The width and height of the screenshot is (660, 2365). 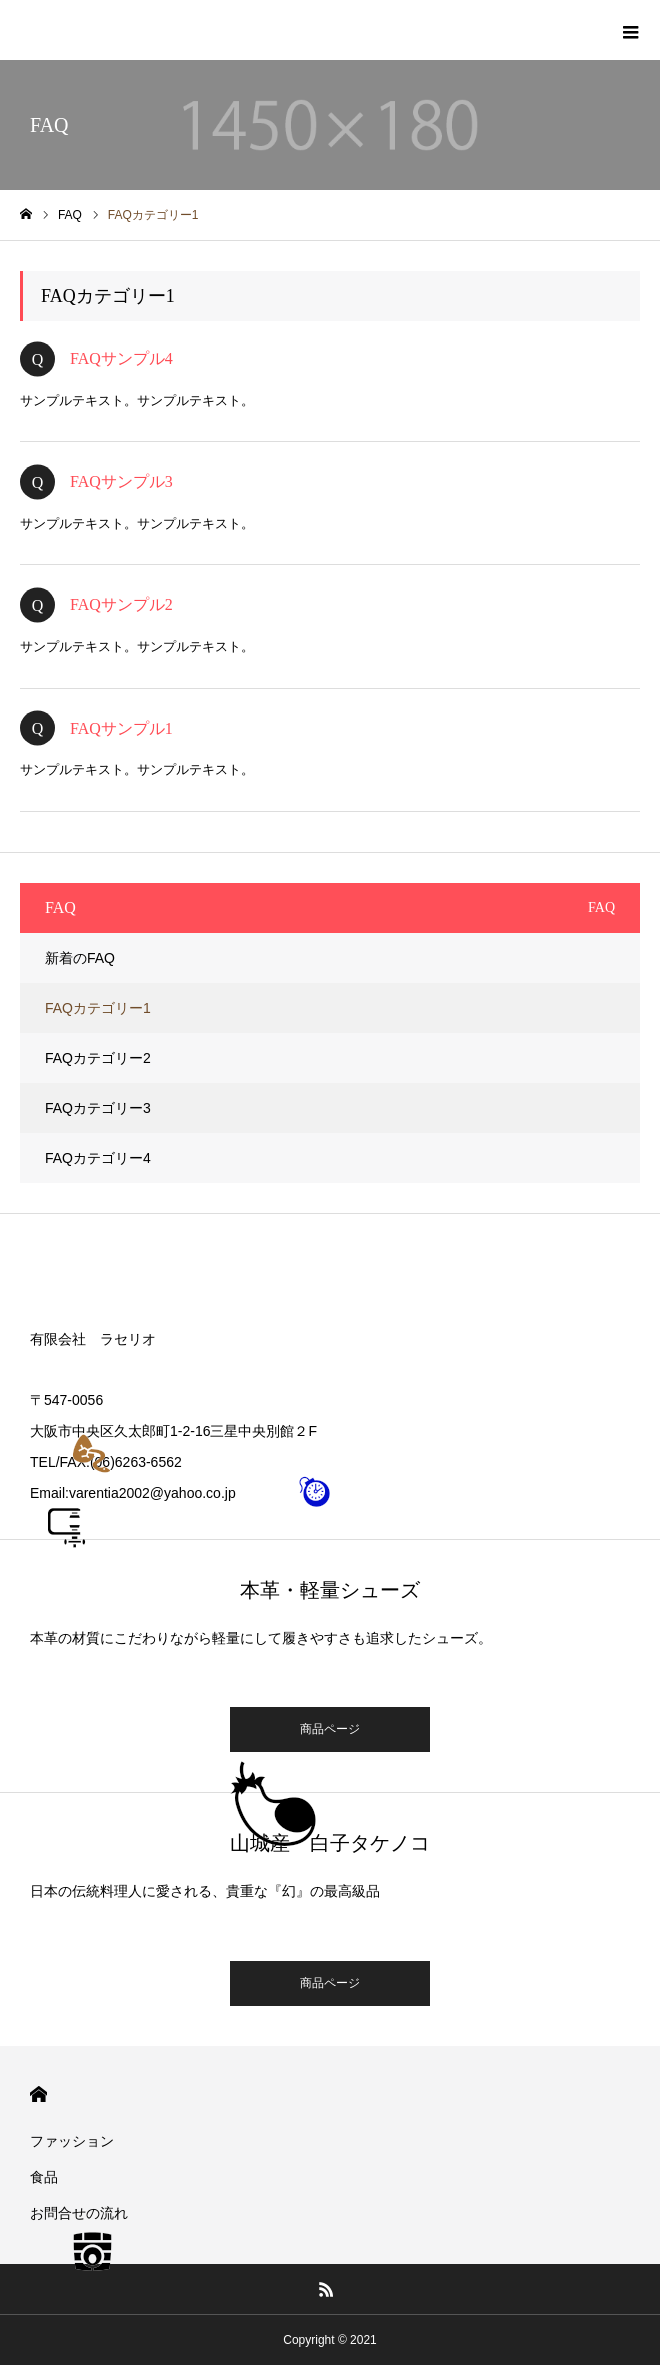 I want to click on indicates a snake egg hatching in a game, so click(x=91, y=1453).